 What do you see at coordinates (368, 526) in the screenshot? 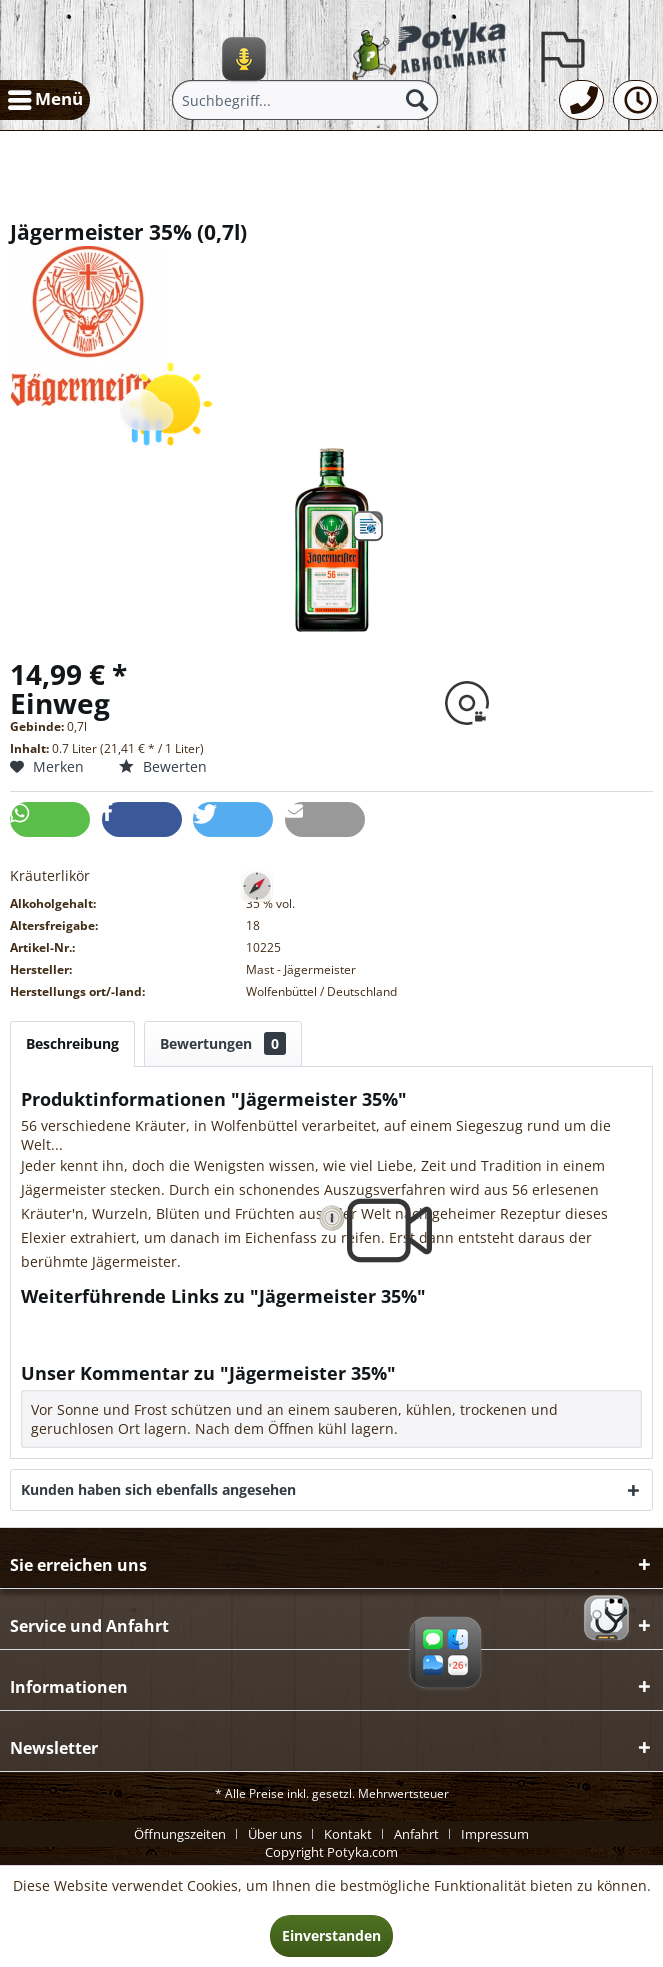
I see `open libreoffice writer for web documents` at bounding box center [368, 526].